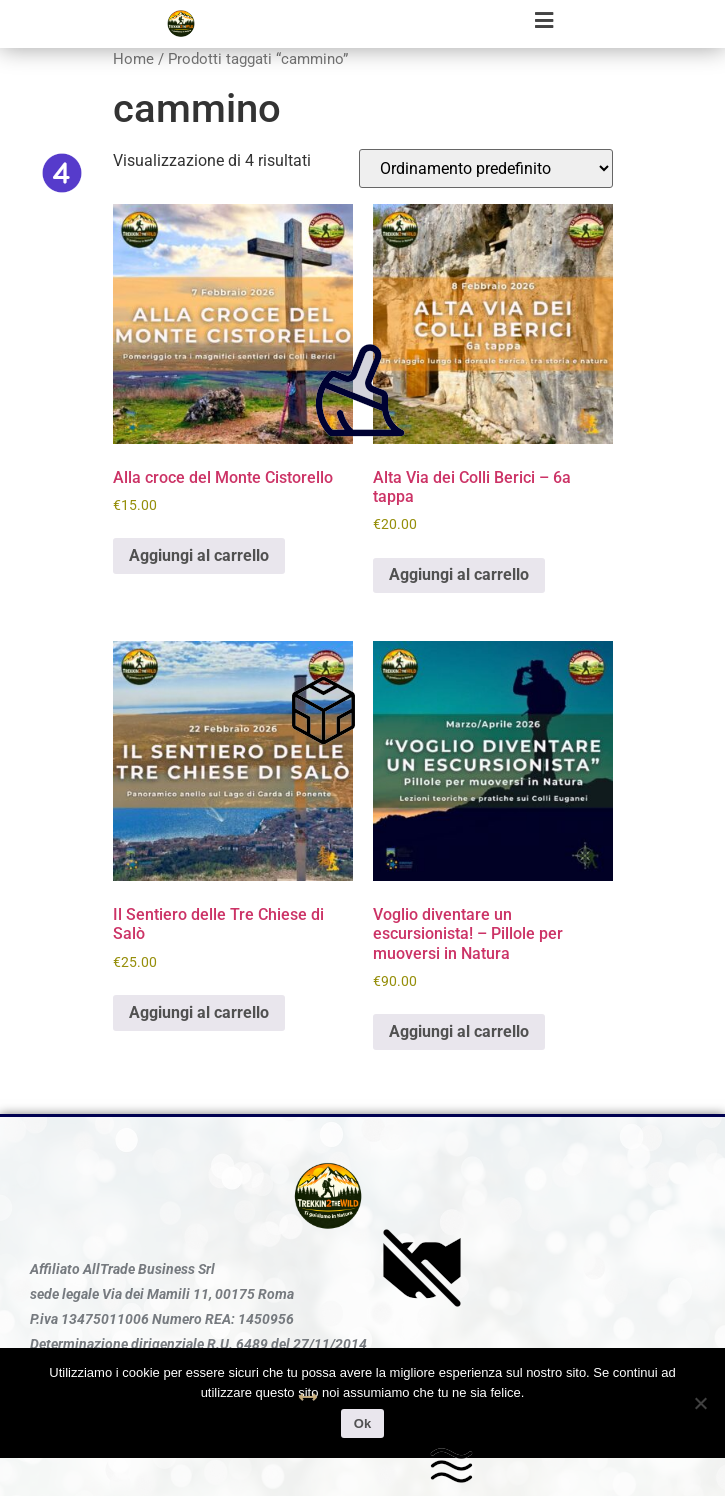  Describe the element at coordinates (451, 1465) in the screenshot. I see `indicates water or aquatic features` at that location.